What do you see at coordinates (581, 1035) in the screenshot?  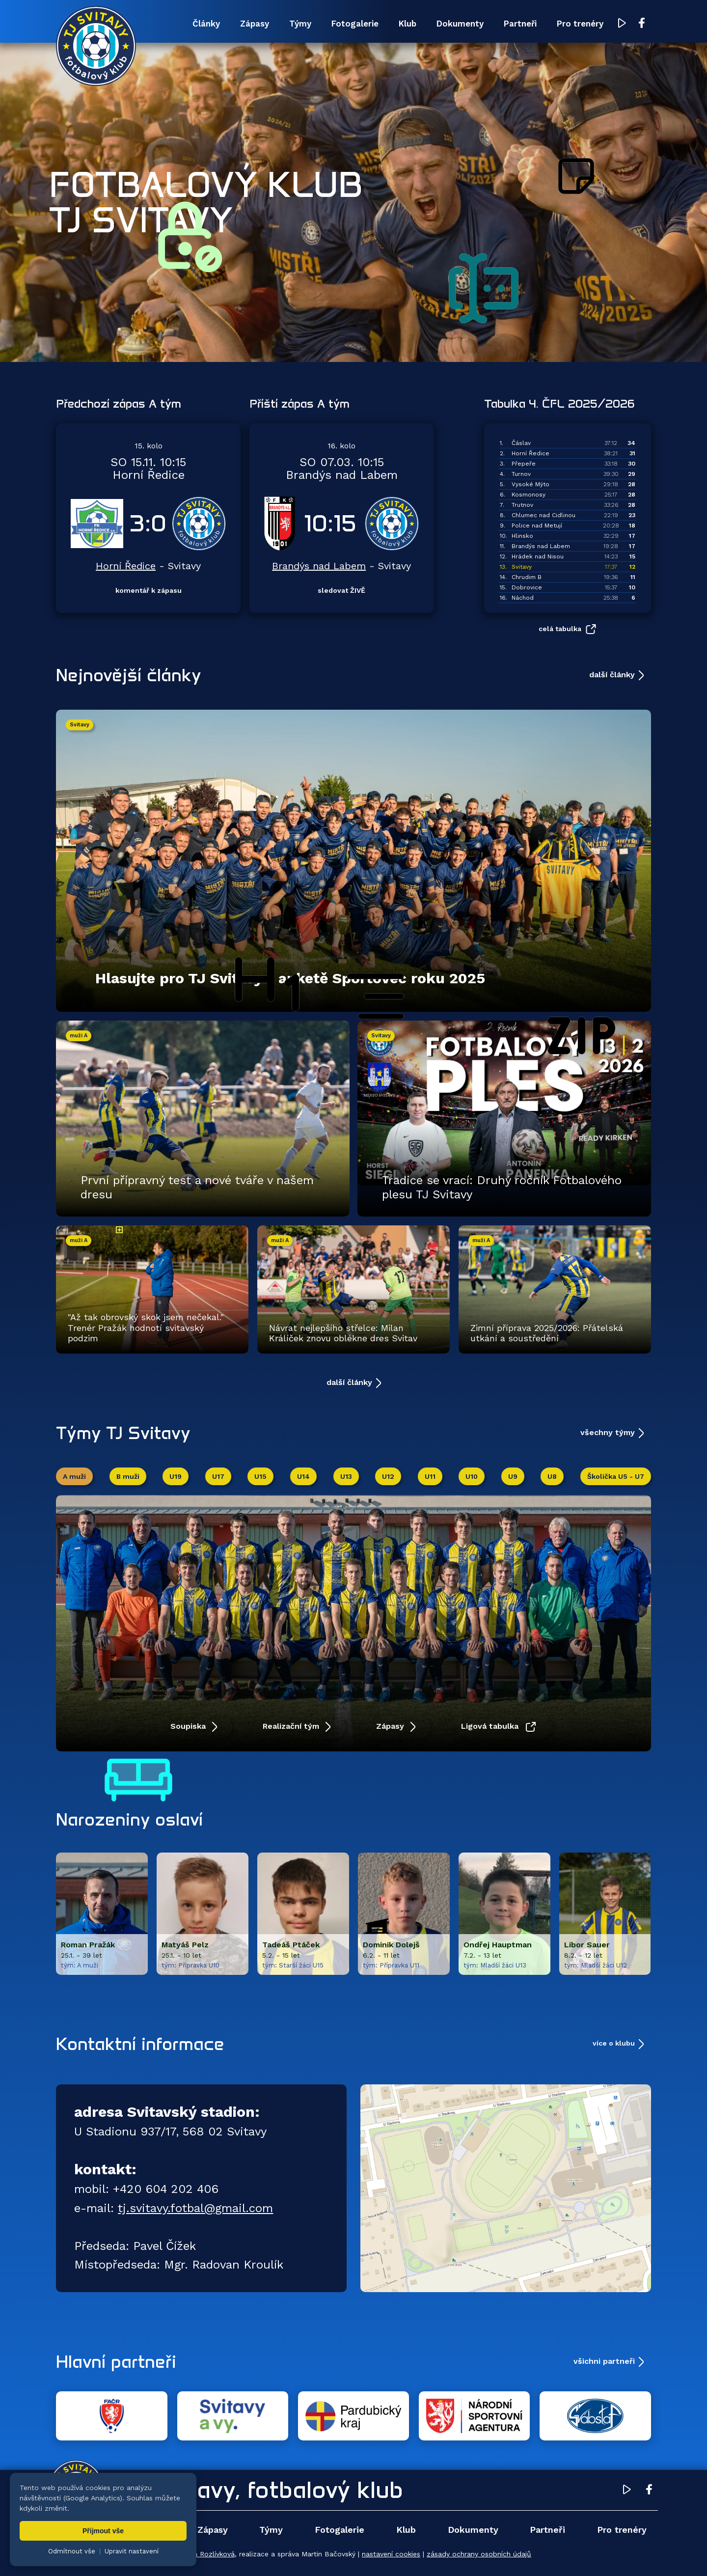 I see `compress files into a zip archive` at bounding box center [581, 1035].